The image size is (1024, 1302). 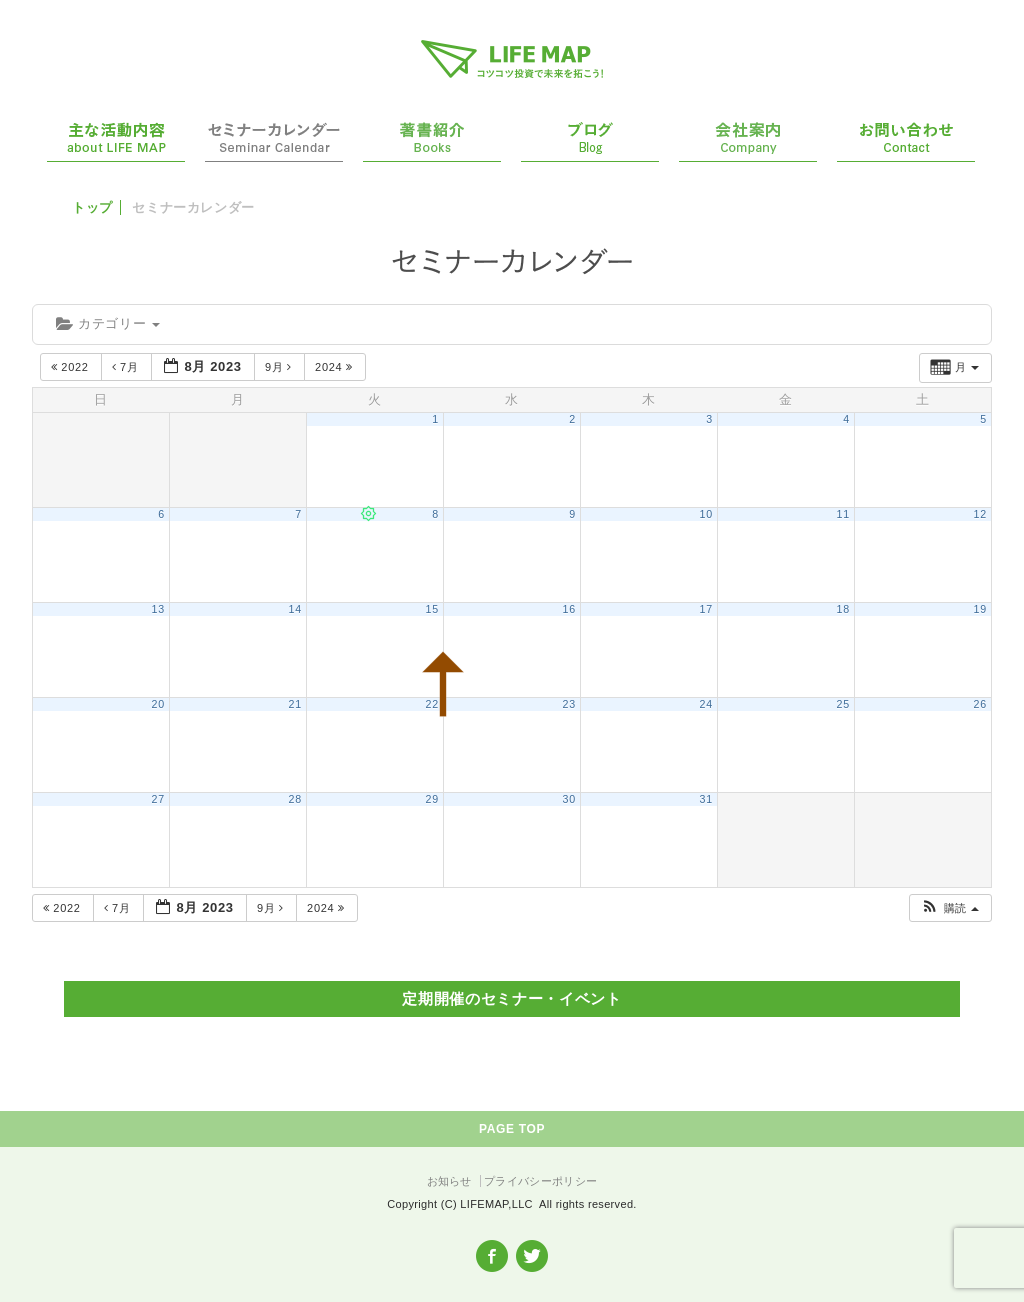 I want to click on scroll to top of page, so click(x=443, y=684).